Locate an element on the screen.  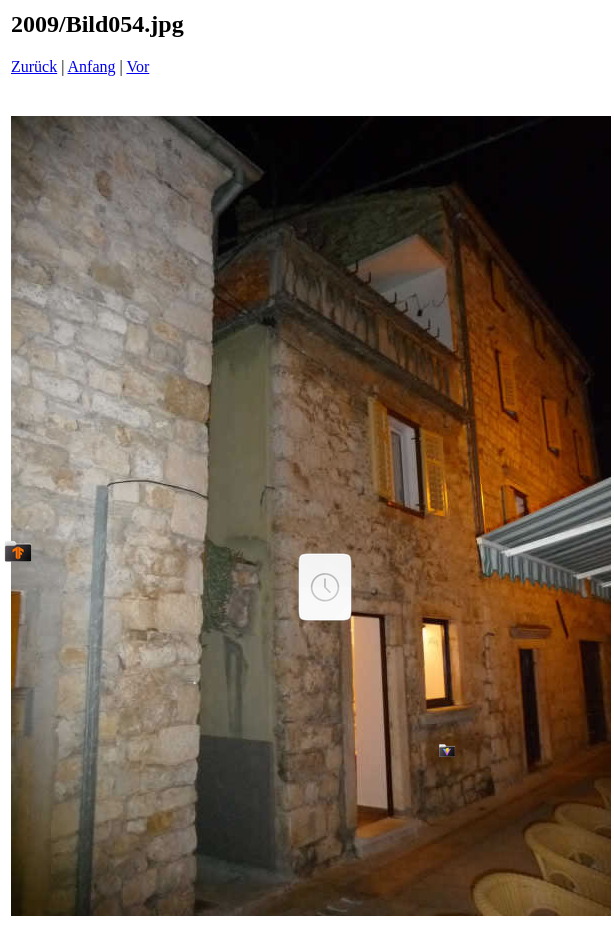
open vite project folder is located at coordinates (447, 751).